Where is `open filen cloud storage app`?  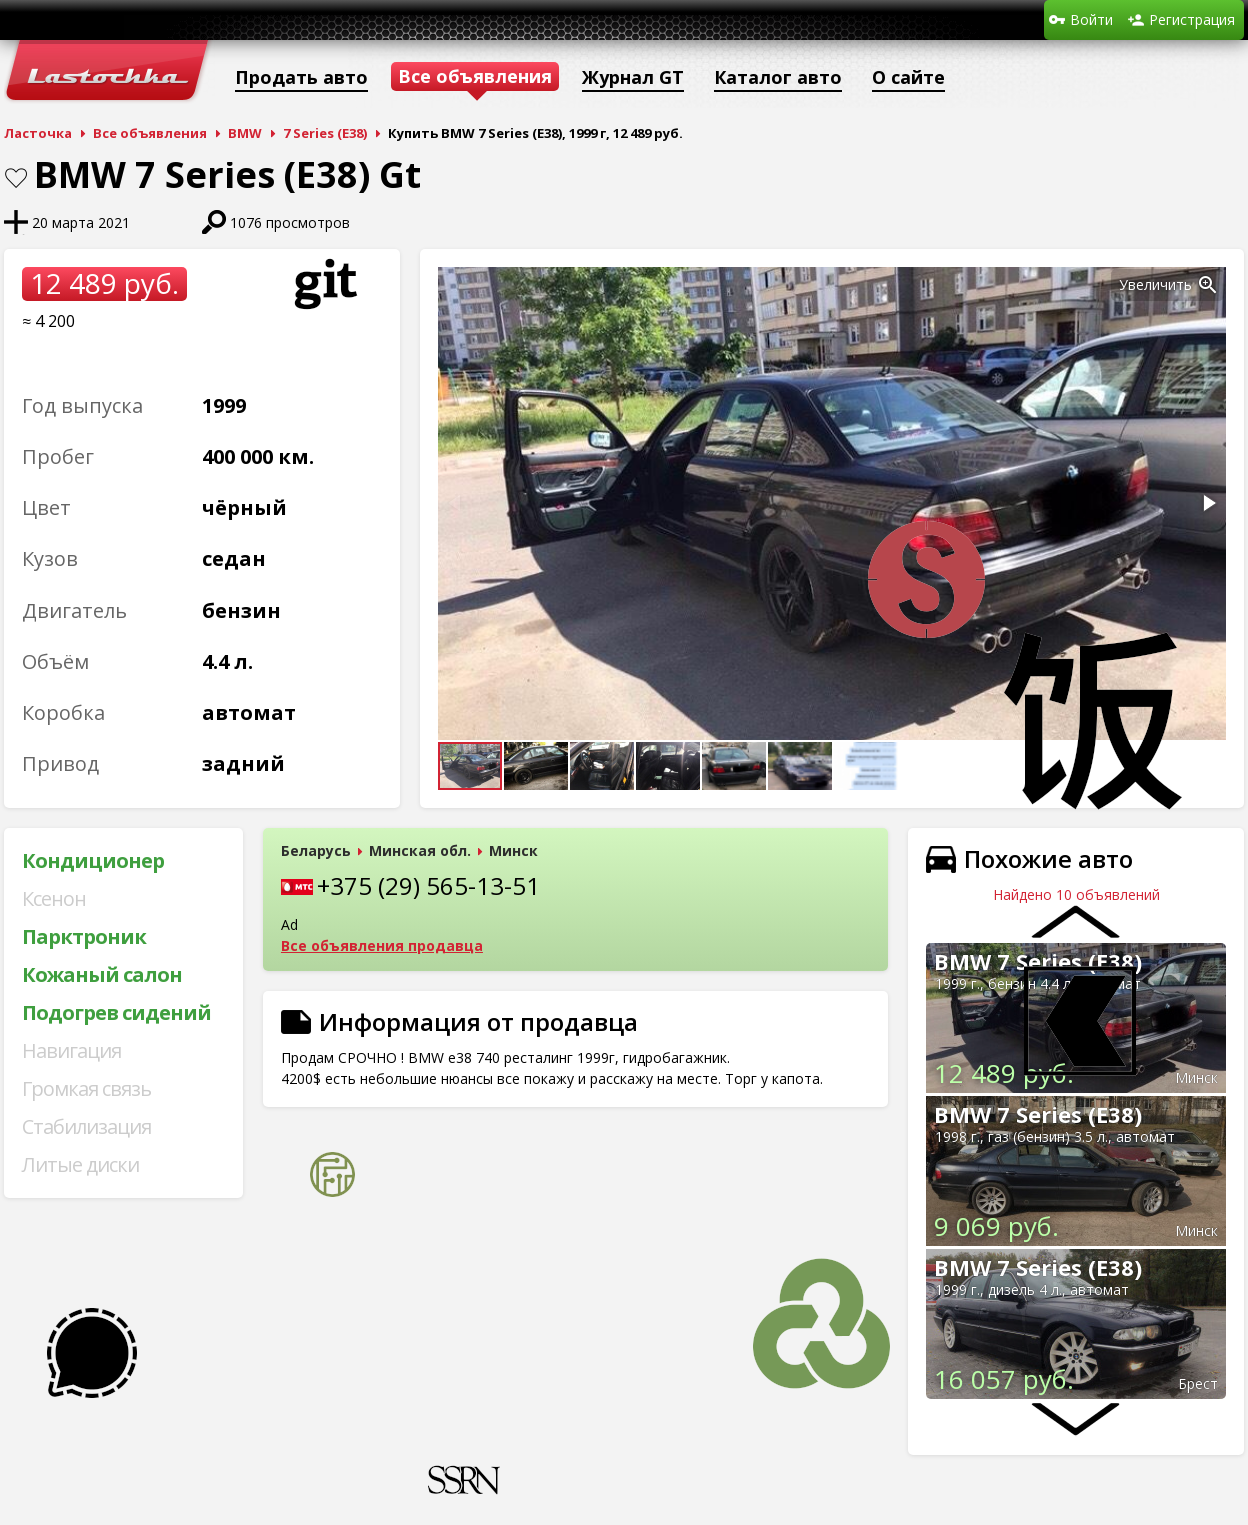
open filen cloud storage app is located at coordinates (332, 1174).